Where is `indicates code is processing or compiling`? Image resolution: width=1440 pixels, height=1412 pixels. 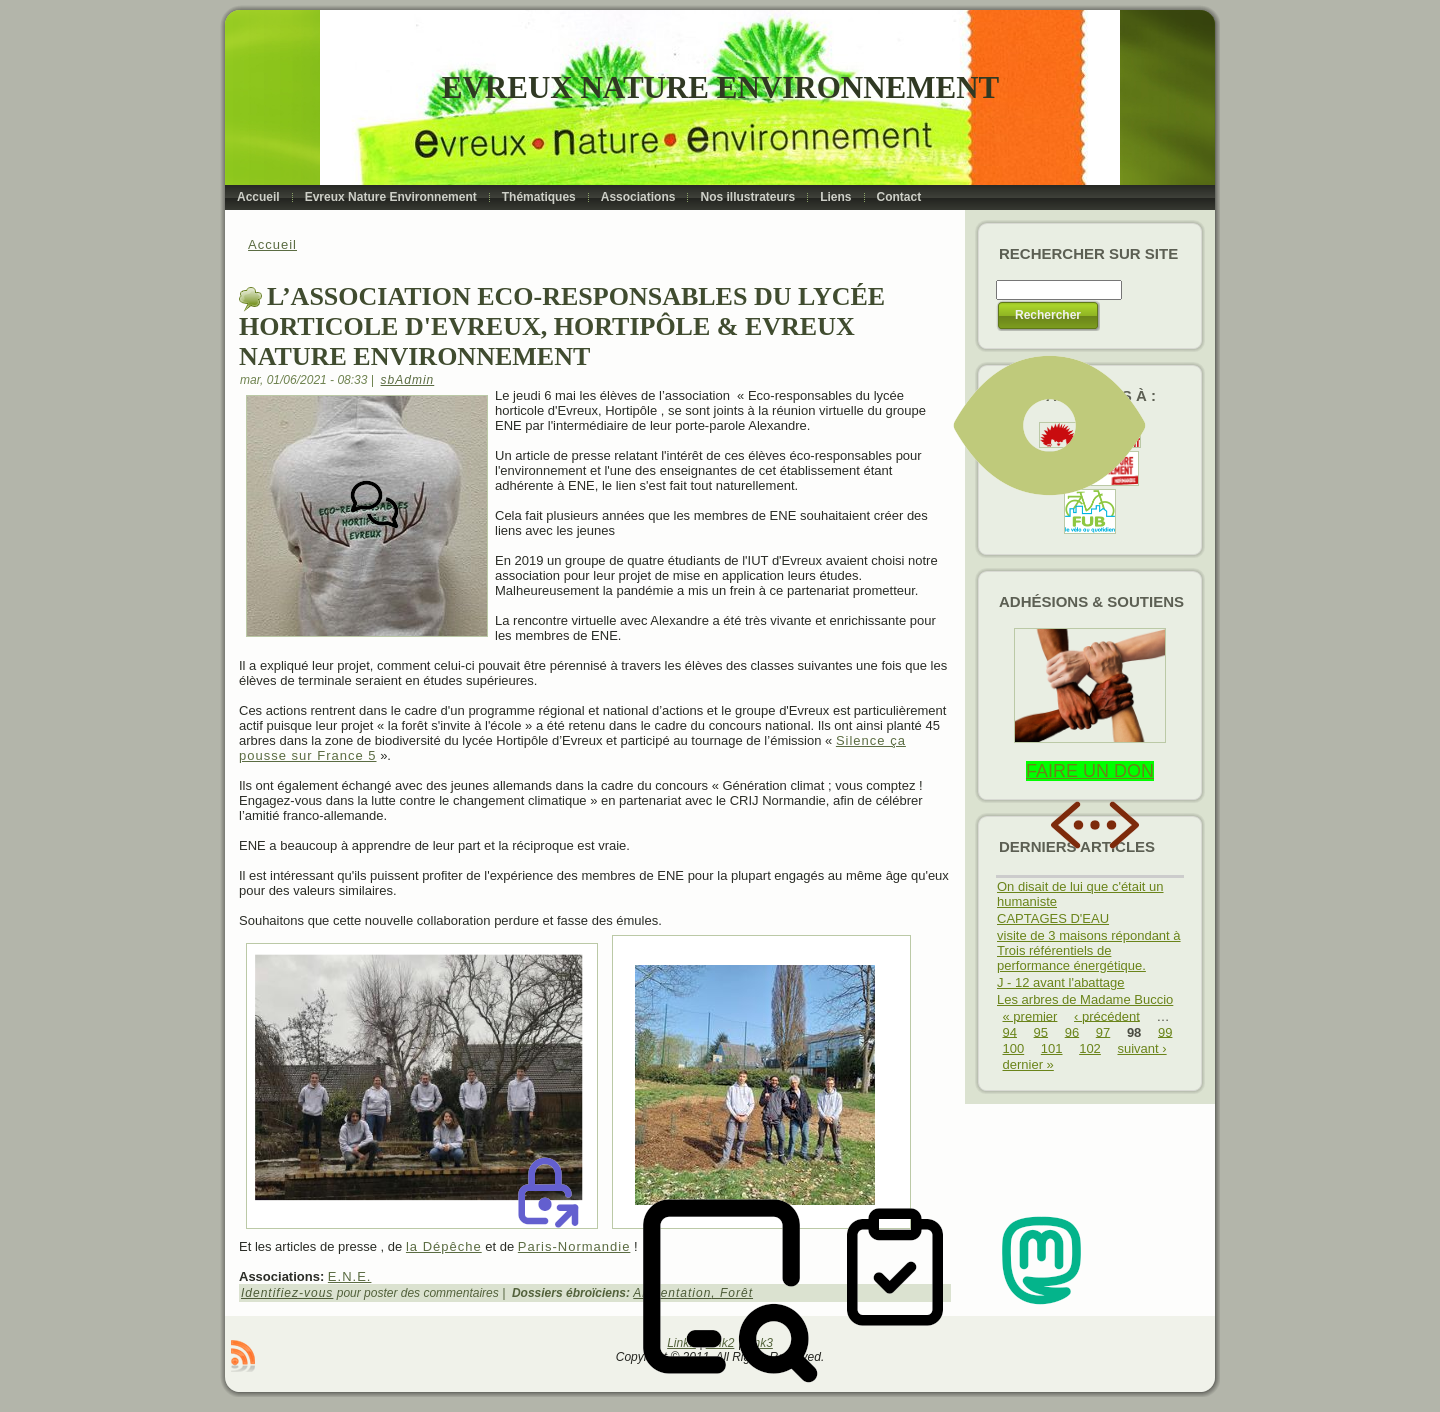 indicates code is processing or compiling is located at coordinates (1095, 825).